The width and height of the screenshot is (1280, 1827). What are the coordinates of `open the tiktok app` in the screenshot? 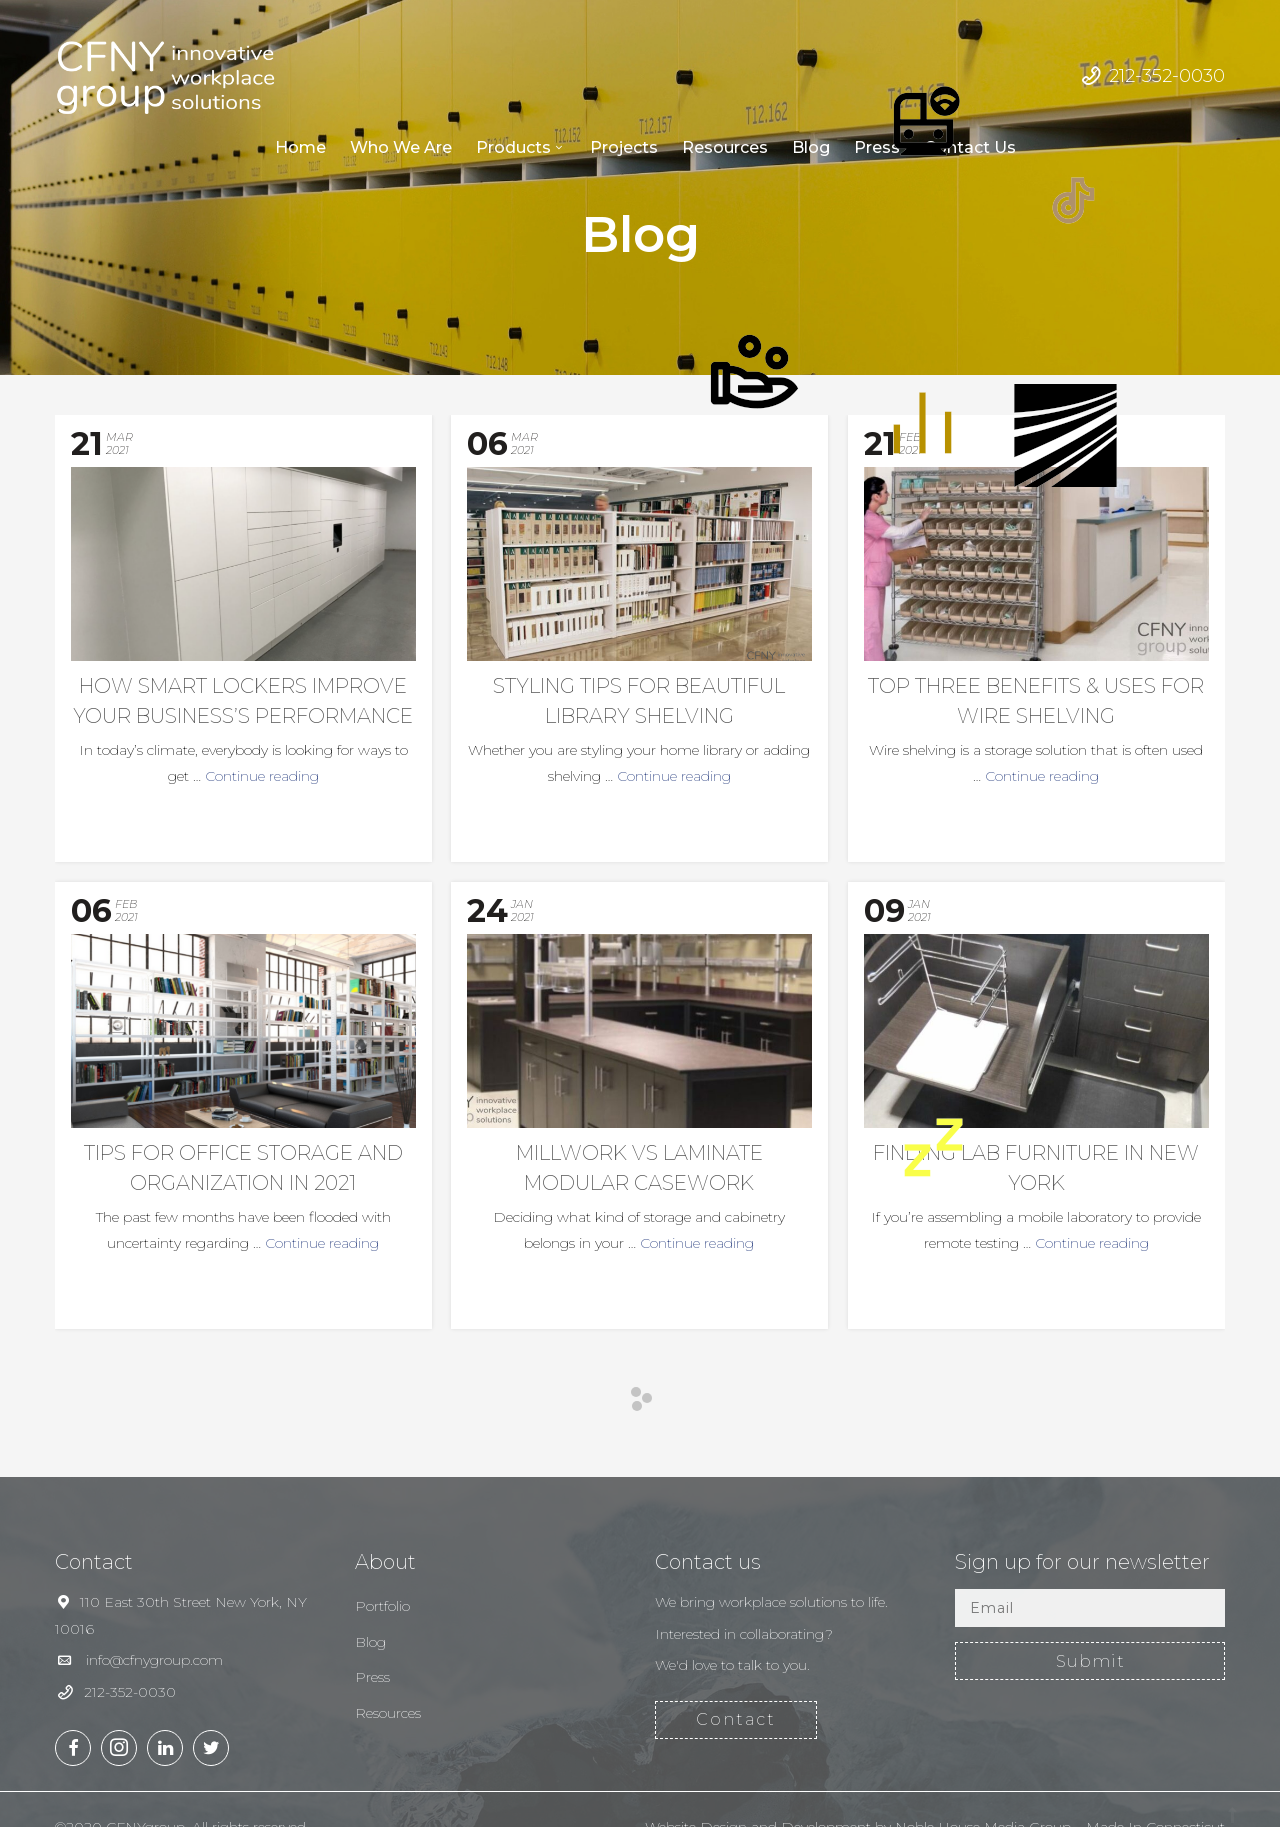 It's located at (1073, 200).